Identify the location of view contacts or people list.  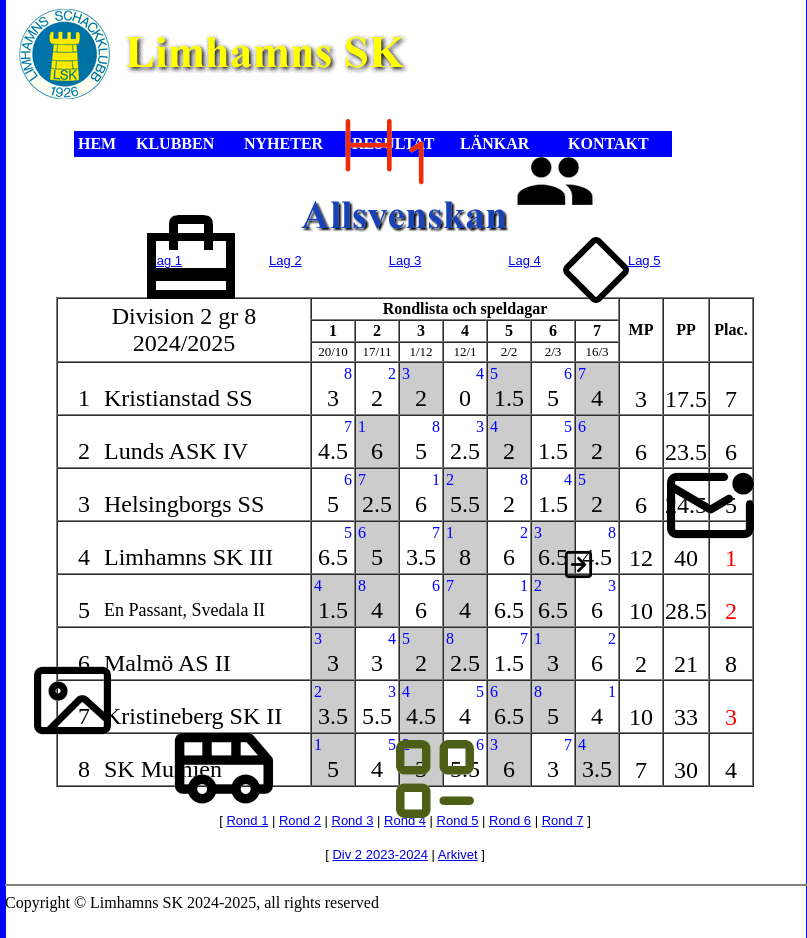
(555, 181).